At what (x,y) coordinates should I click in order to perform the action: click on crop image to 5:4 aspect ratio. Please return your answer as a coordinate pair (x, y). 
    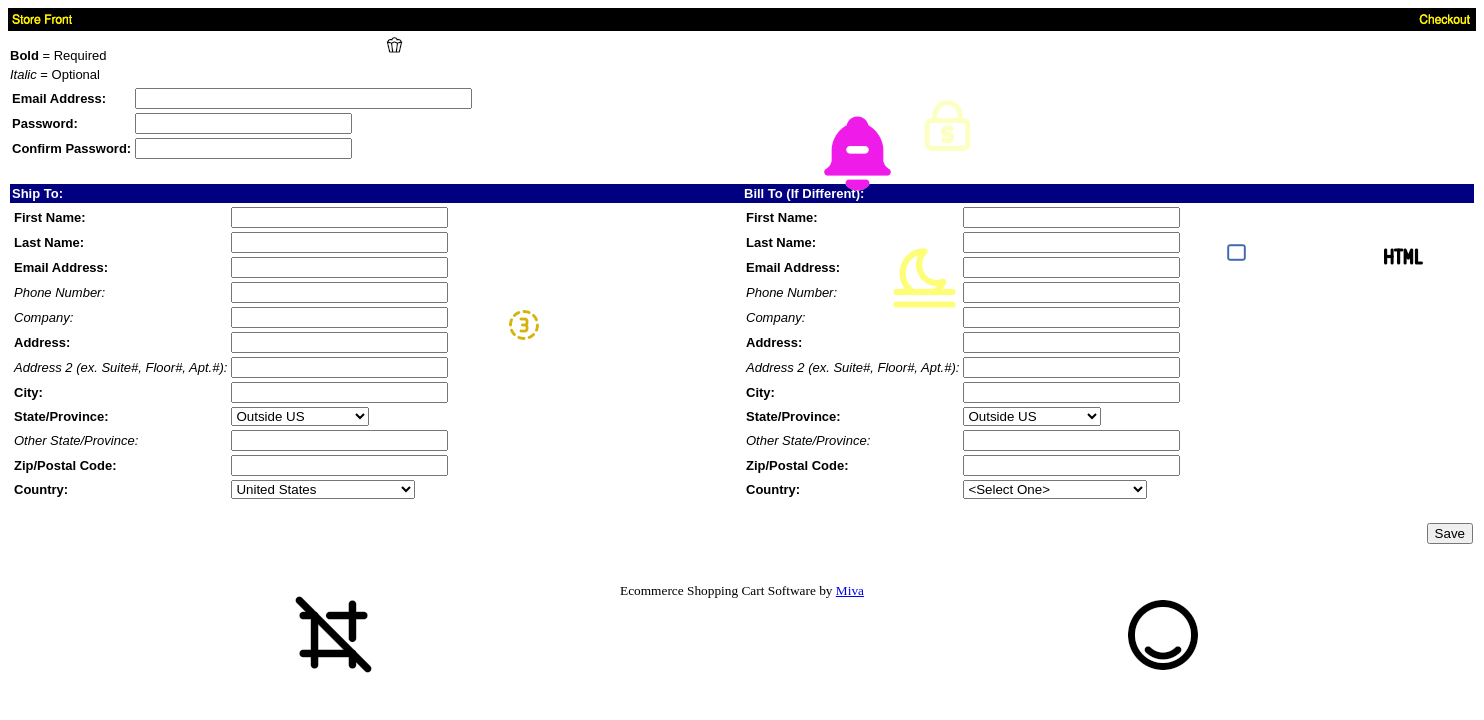
    Looking at the image, I should click on (1236, 252).